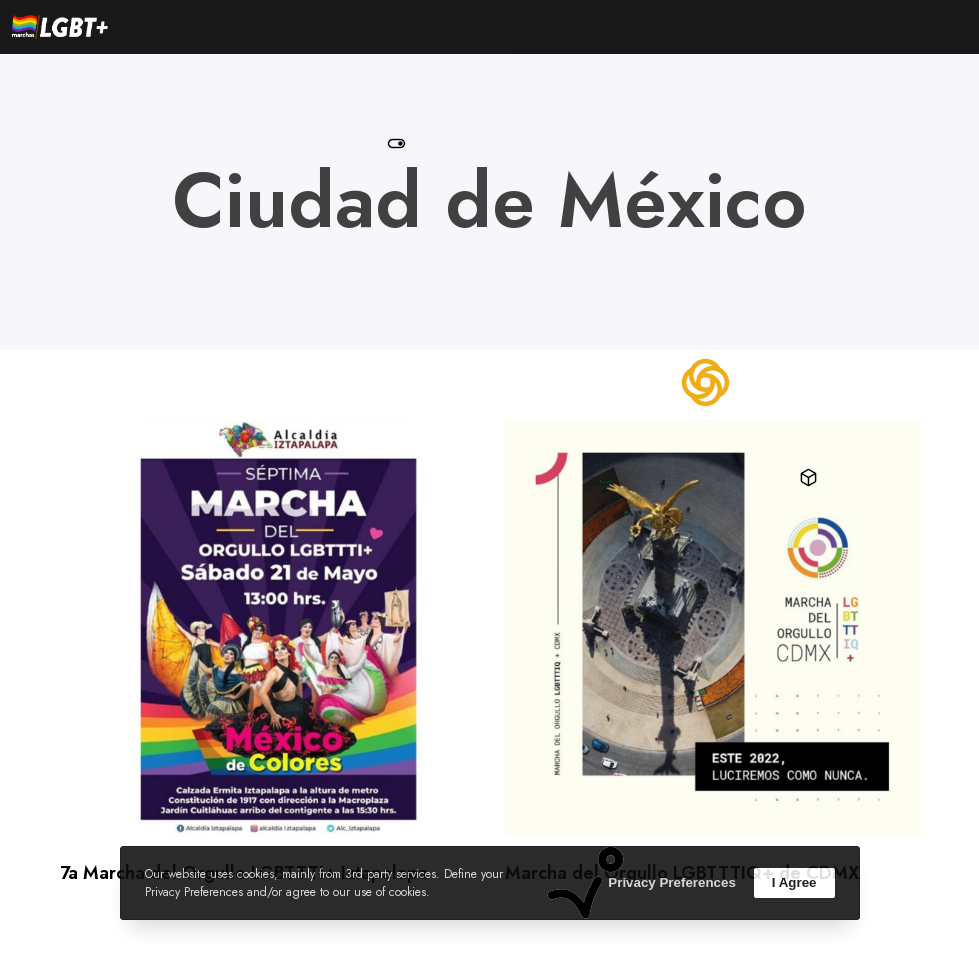 The width and height of the screenshot is (979, 958). I want to click on toggle switch in the on/enabled state, so click(396, 143).